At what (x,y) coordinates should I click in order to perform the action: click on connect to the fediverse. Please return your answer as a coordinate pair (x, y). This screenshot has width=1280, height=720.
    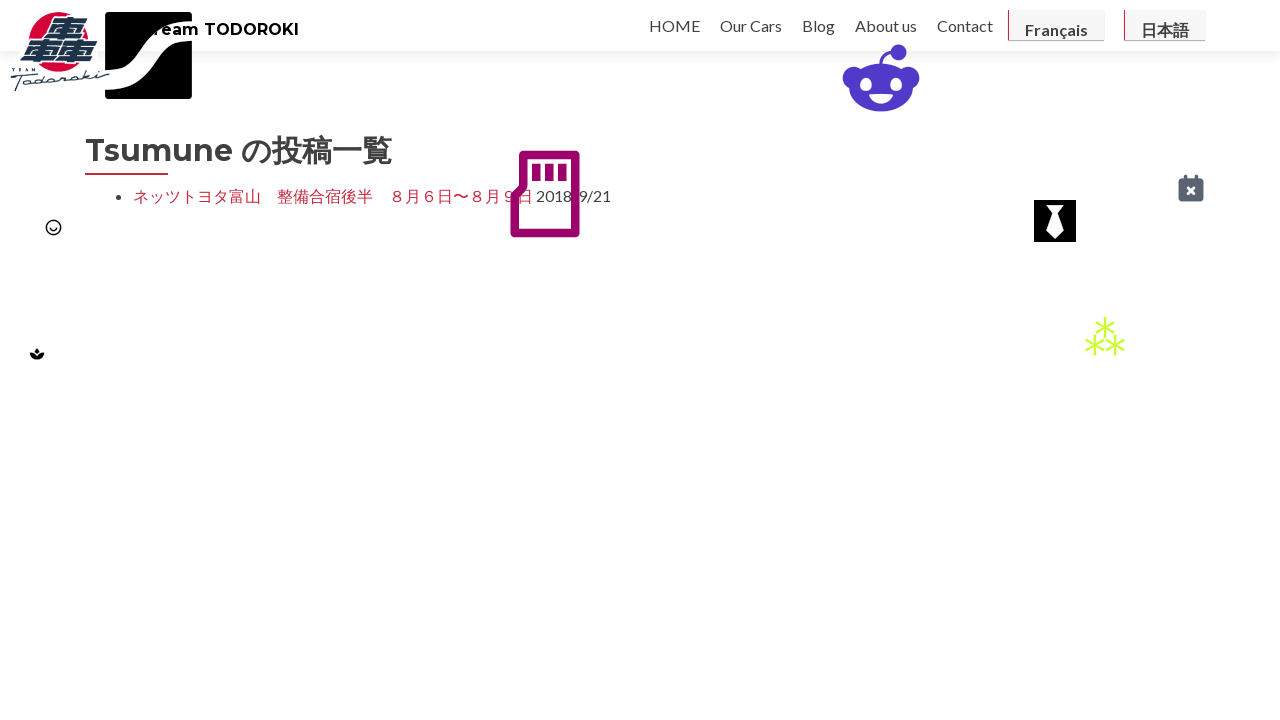
    Looking at the image, I should click on (1105, 337).